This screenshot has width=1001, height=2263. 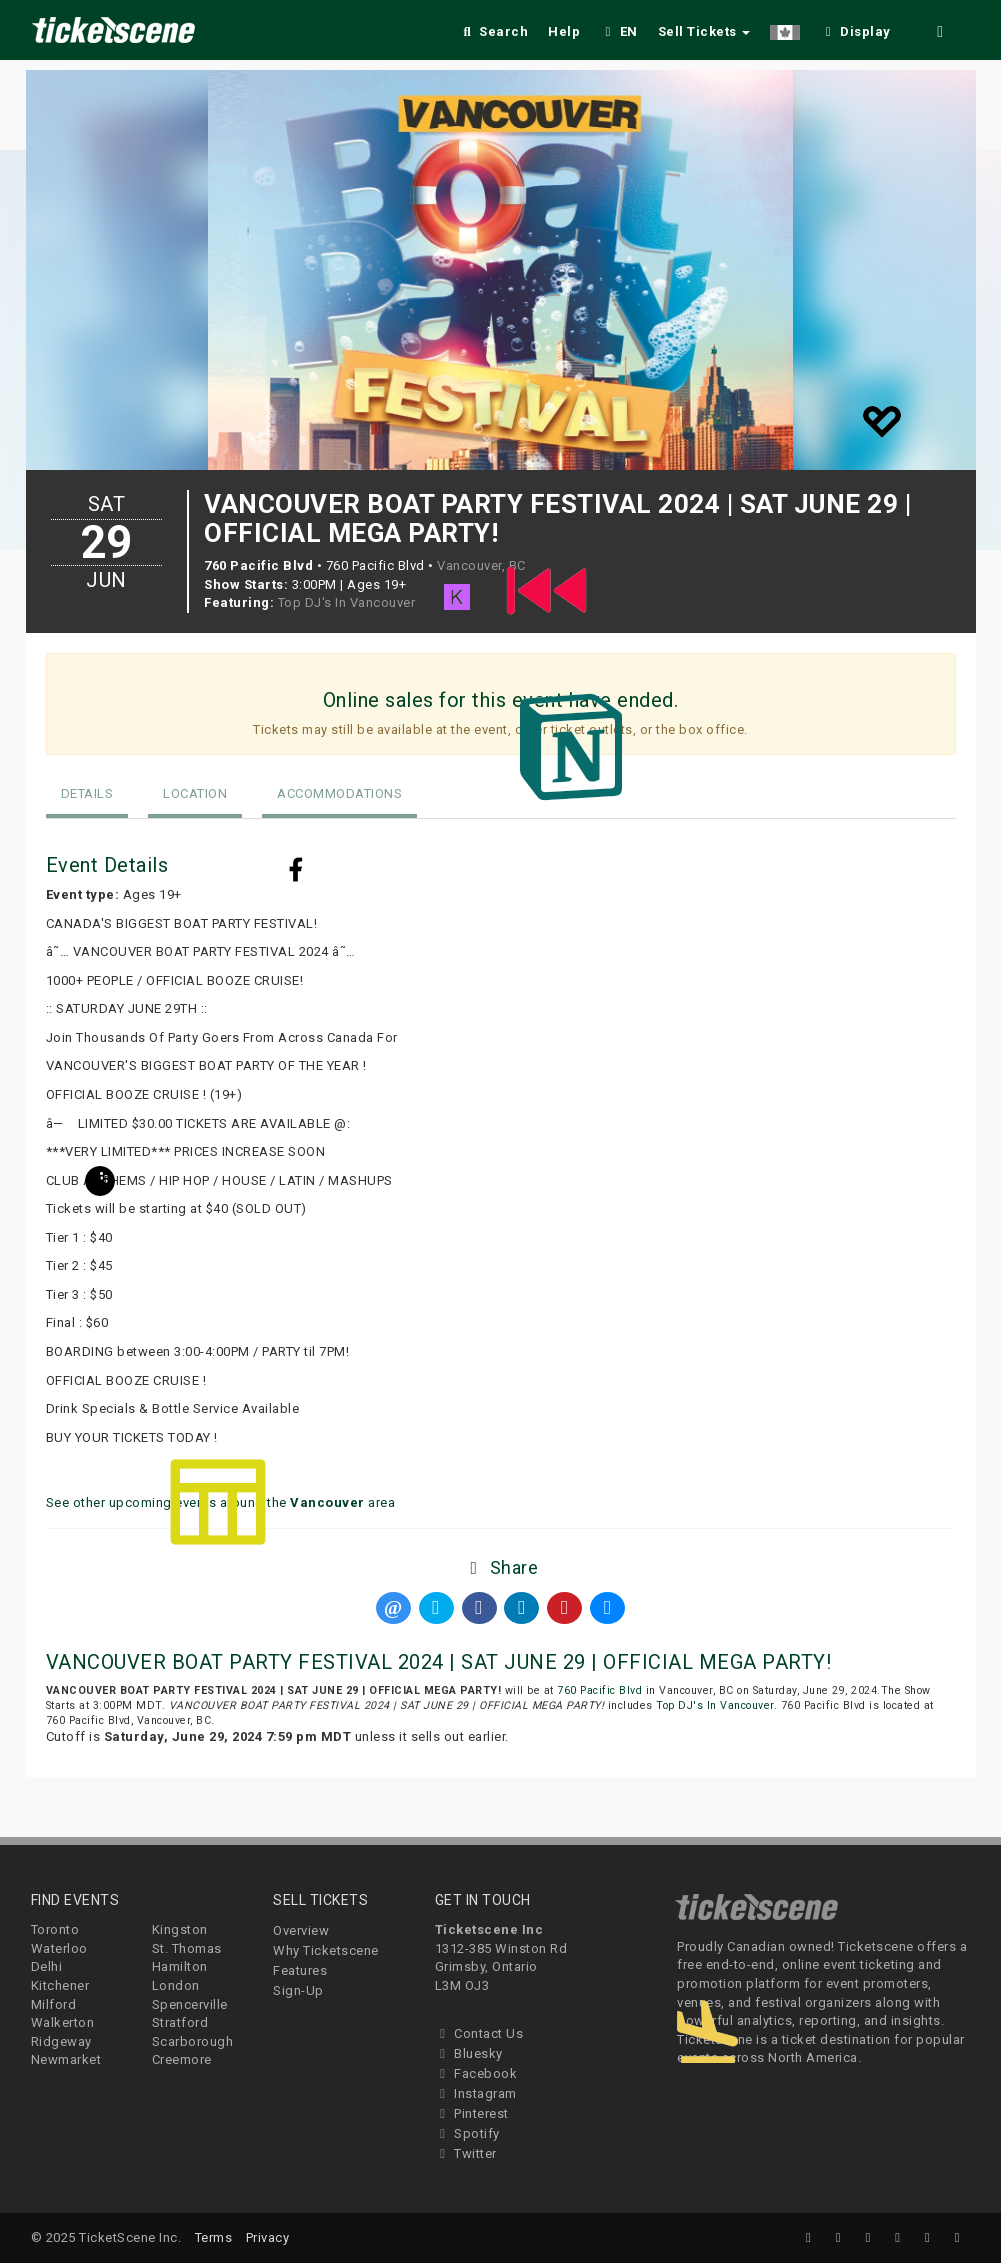 What do you see at coordinates (218, 1502) in the screenshot?
I see `insert a table into a document` at bounding box center [218, 1502].